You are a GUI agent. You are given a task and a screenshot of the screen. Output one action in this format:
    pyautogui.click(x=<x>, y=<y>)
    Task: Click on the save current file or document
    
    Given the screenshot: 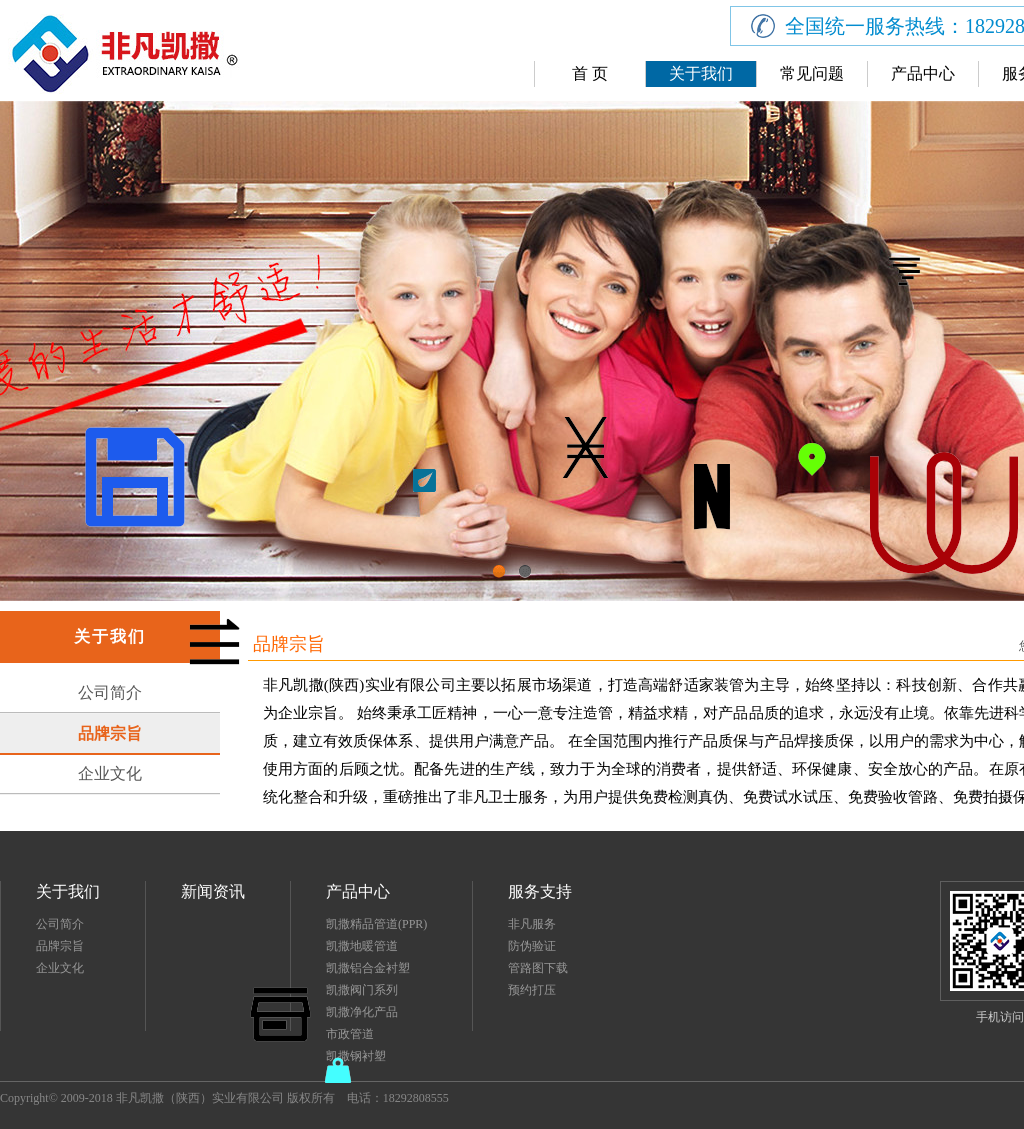 What is the action you would take?
    pyautogui.click(x=135, y=477)
    